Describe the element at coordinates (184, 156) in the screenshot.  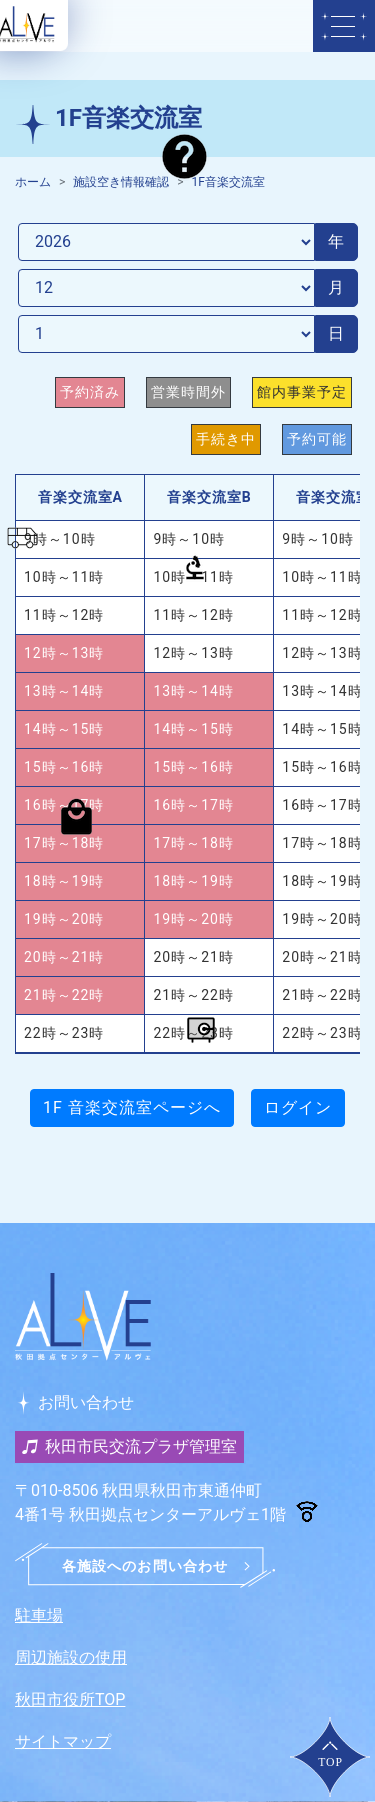
I see `access help or support information` at that location.